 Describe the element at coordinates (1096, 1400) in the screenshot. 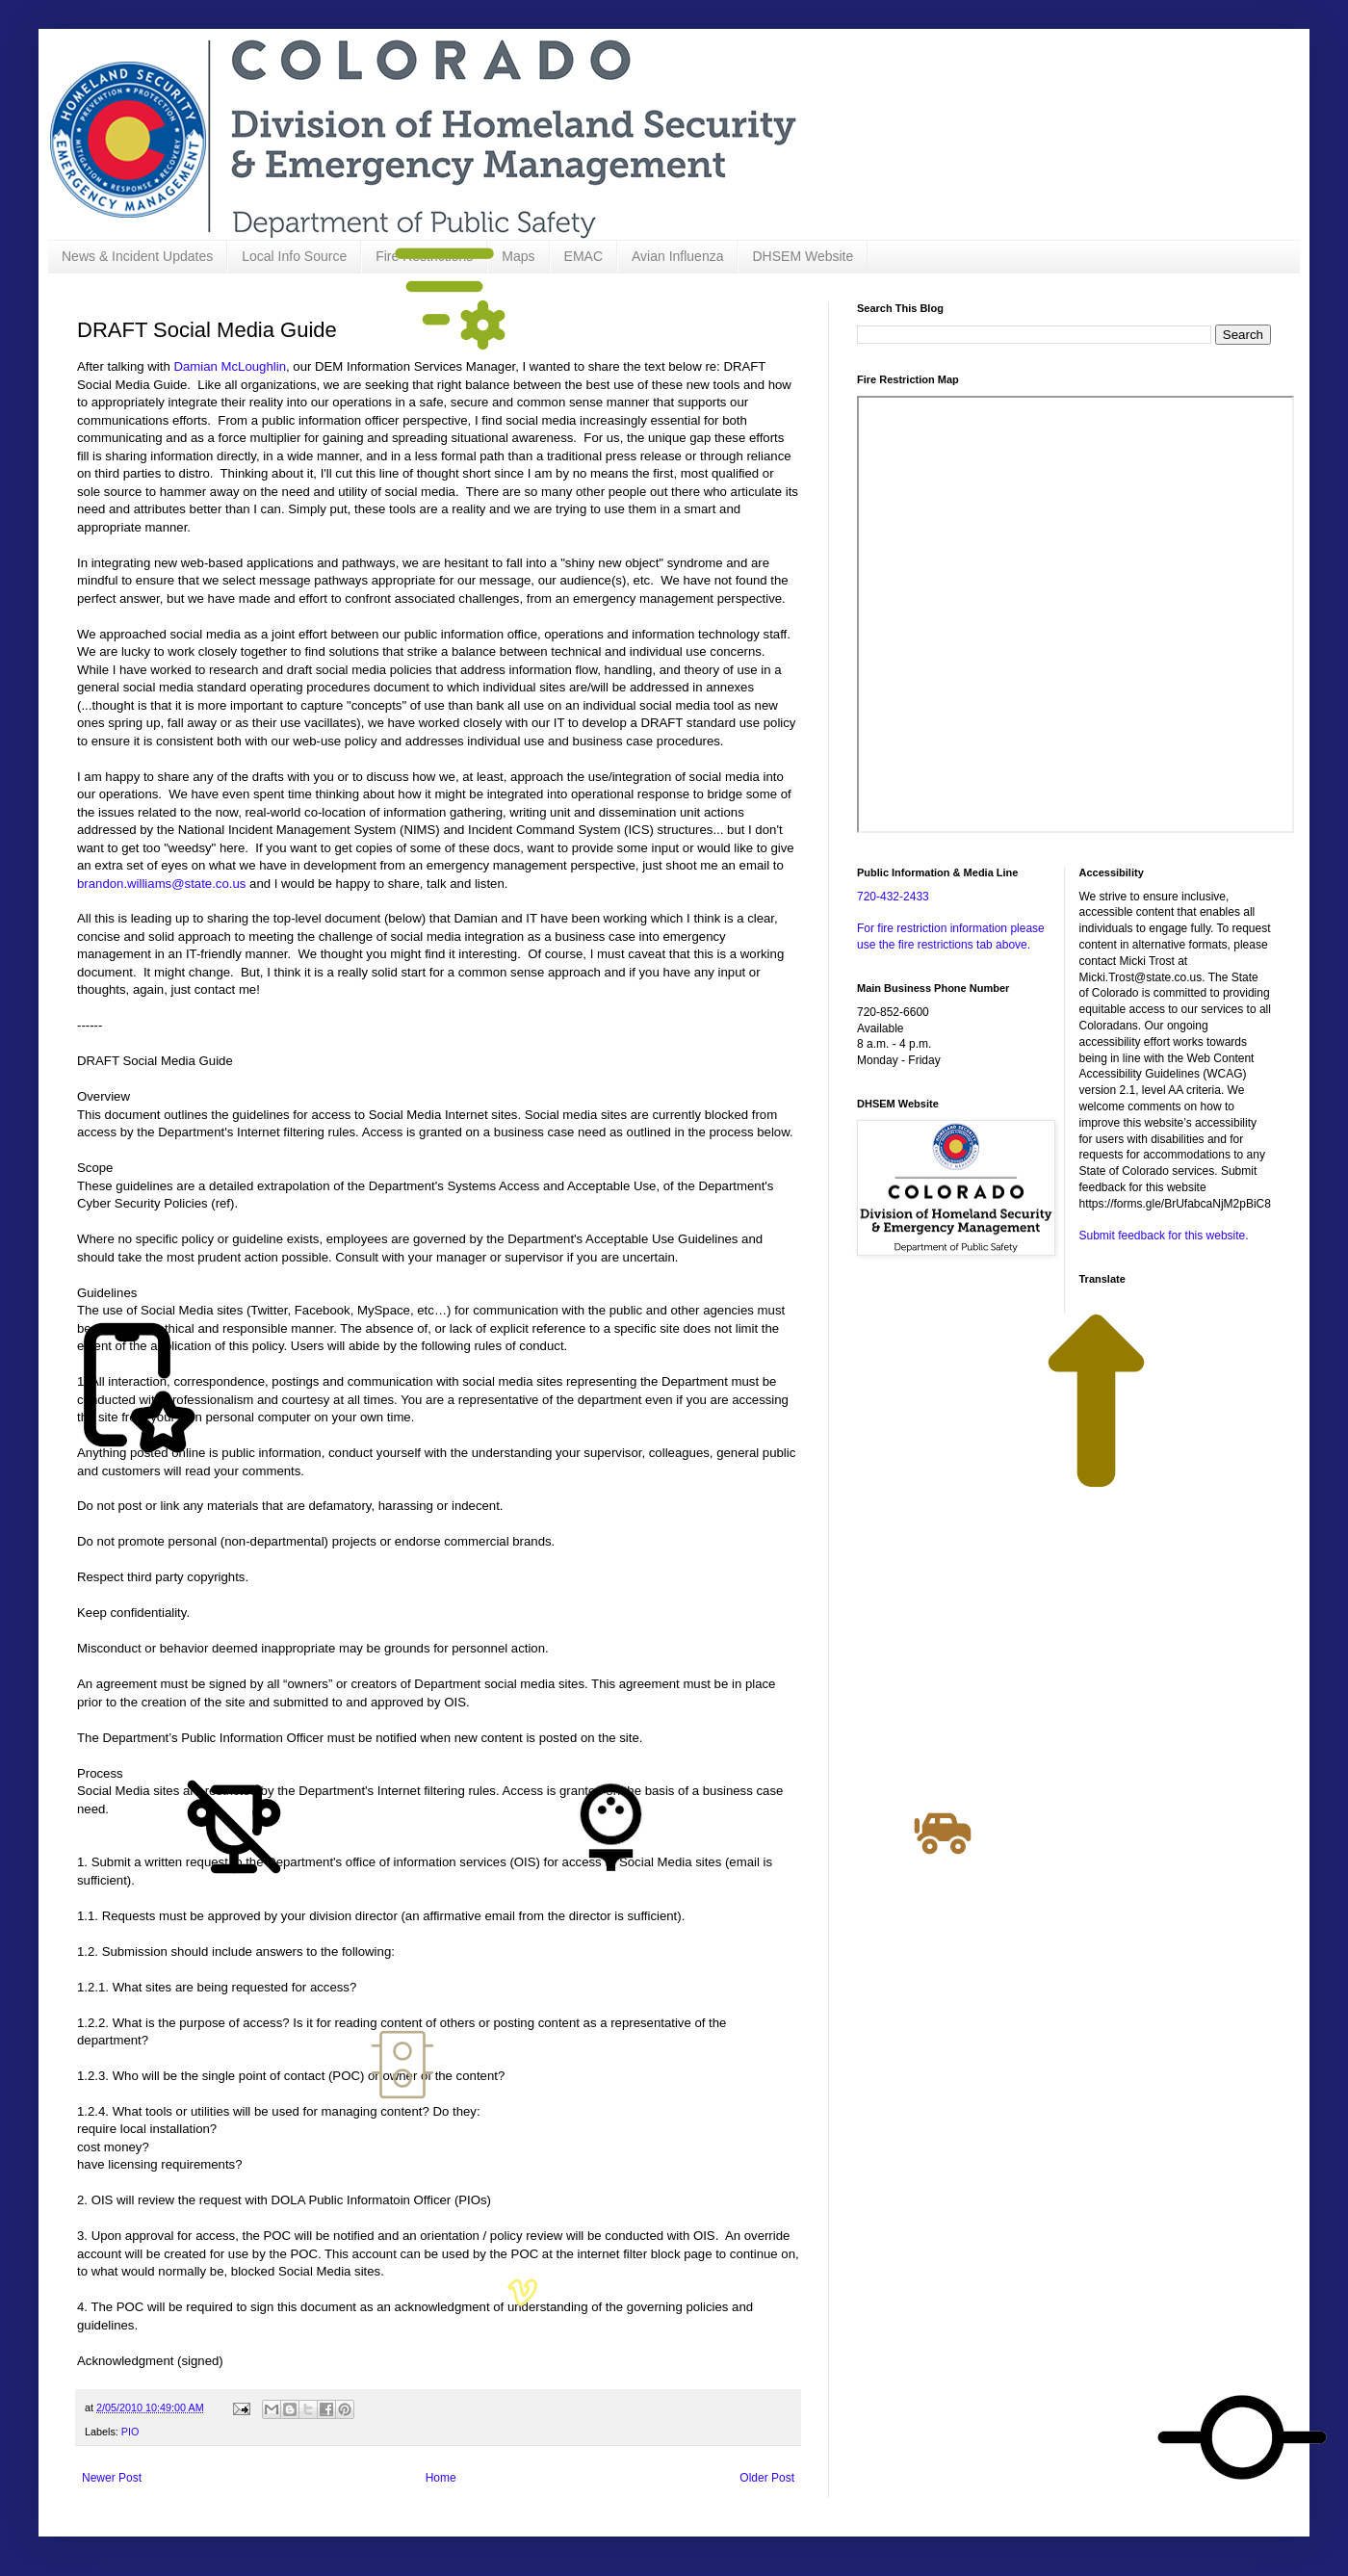

I see `scroll to top of page` at that location.